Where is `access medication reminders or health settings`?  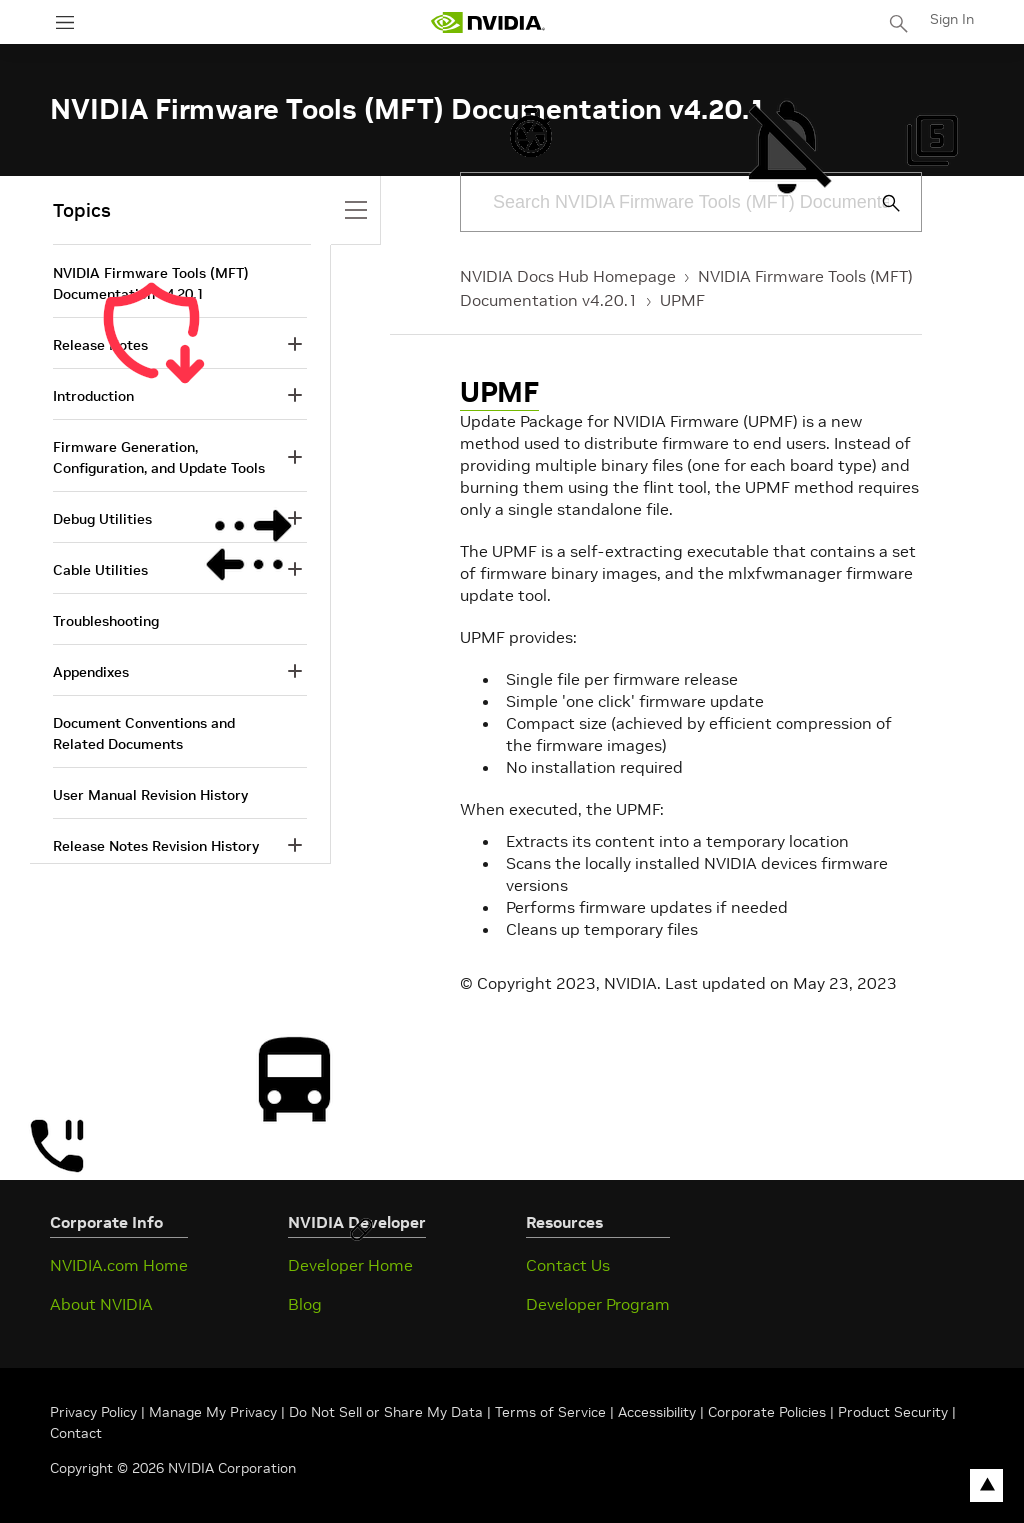 access medication reminders or health settings is located at coordinates (361, 1229).